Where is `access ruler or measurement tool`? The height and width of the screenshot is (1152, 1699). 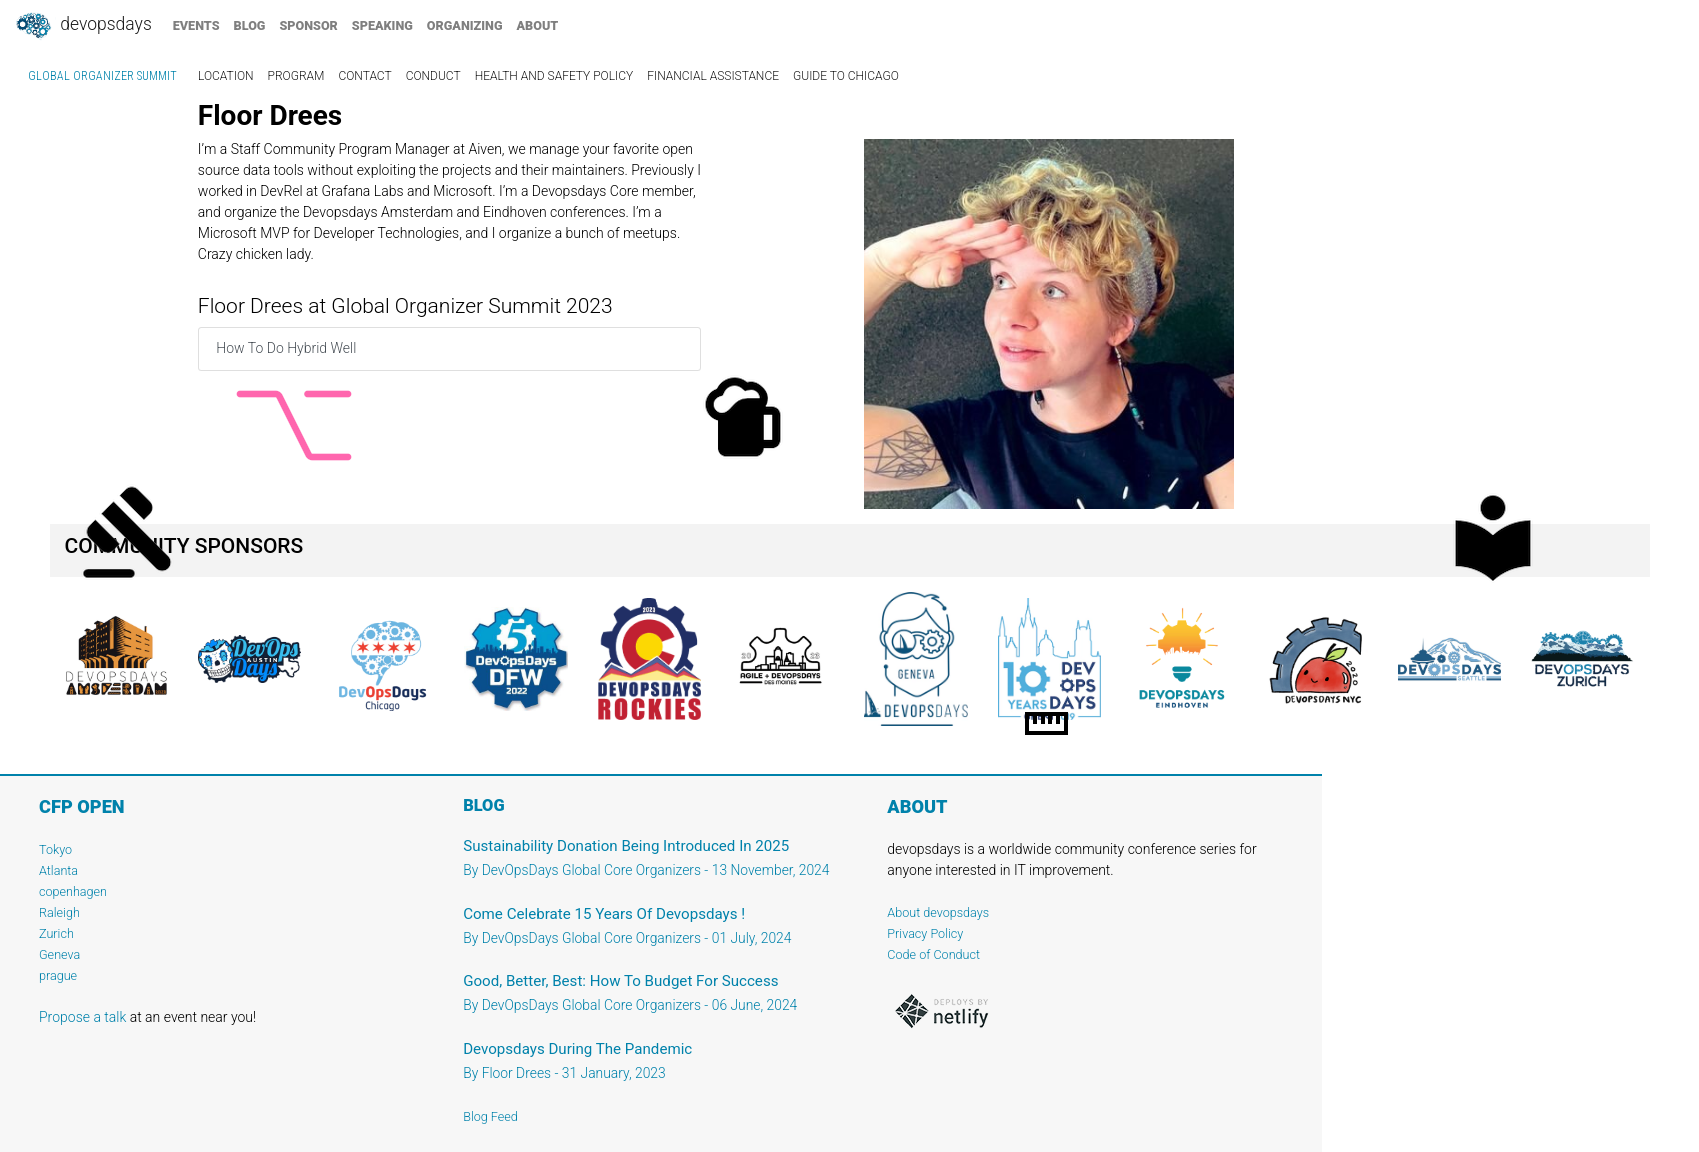
access ruler or measurement tool is located at coordinates (1046, 723).